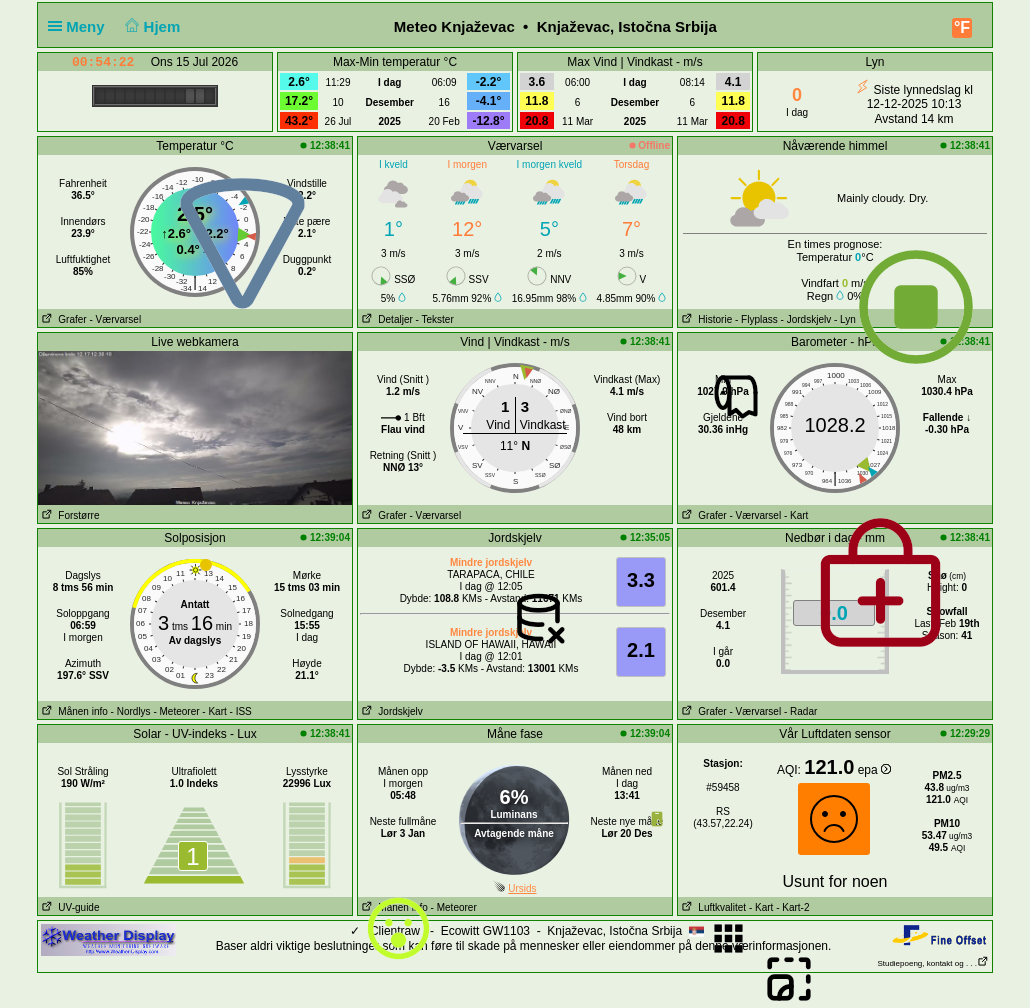 This screenshot has width=1030, height=1008. What do you see at coordinates (736, 397) in the screenshot?
I see `indicates restroom or bathroom location` at bounding box center [736, 397].